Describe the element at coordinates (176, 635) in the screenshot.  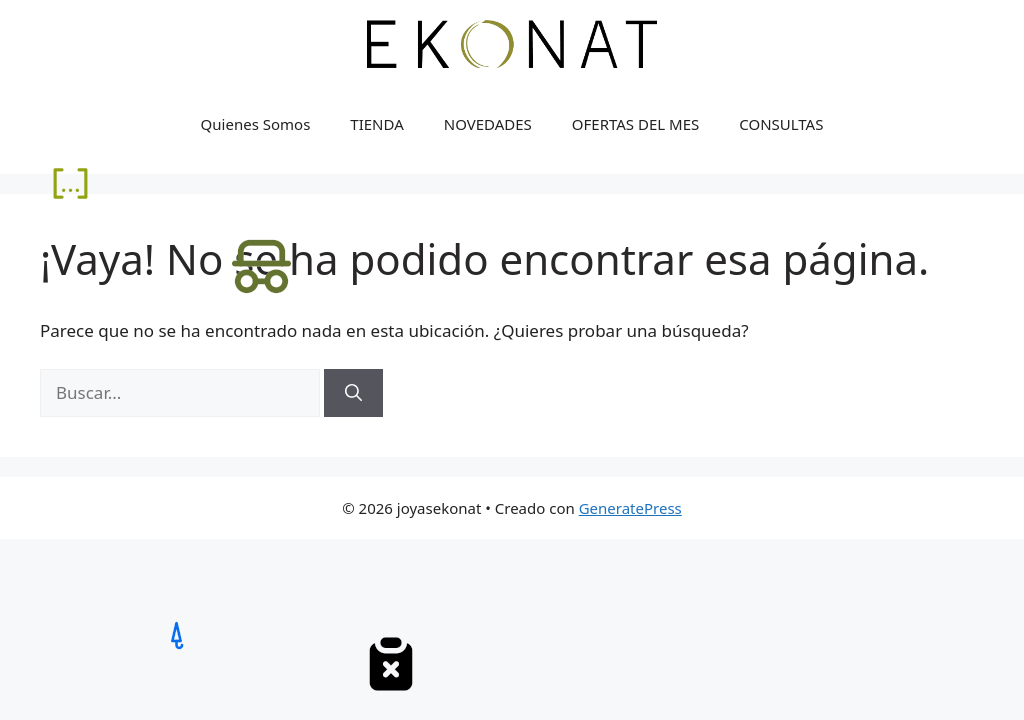
I see `indicates dry or clear weather conditions` at that location.